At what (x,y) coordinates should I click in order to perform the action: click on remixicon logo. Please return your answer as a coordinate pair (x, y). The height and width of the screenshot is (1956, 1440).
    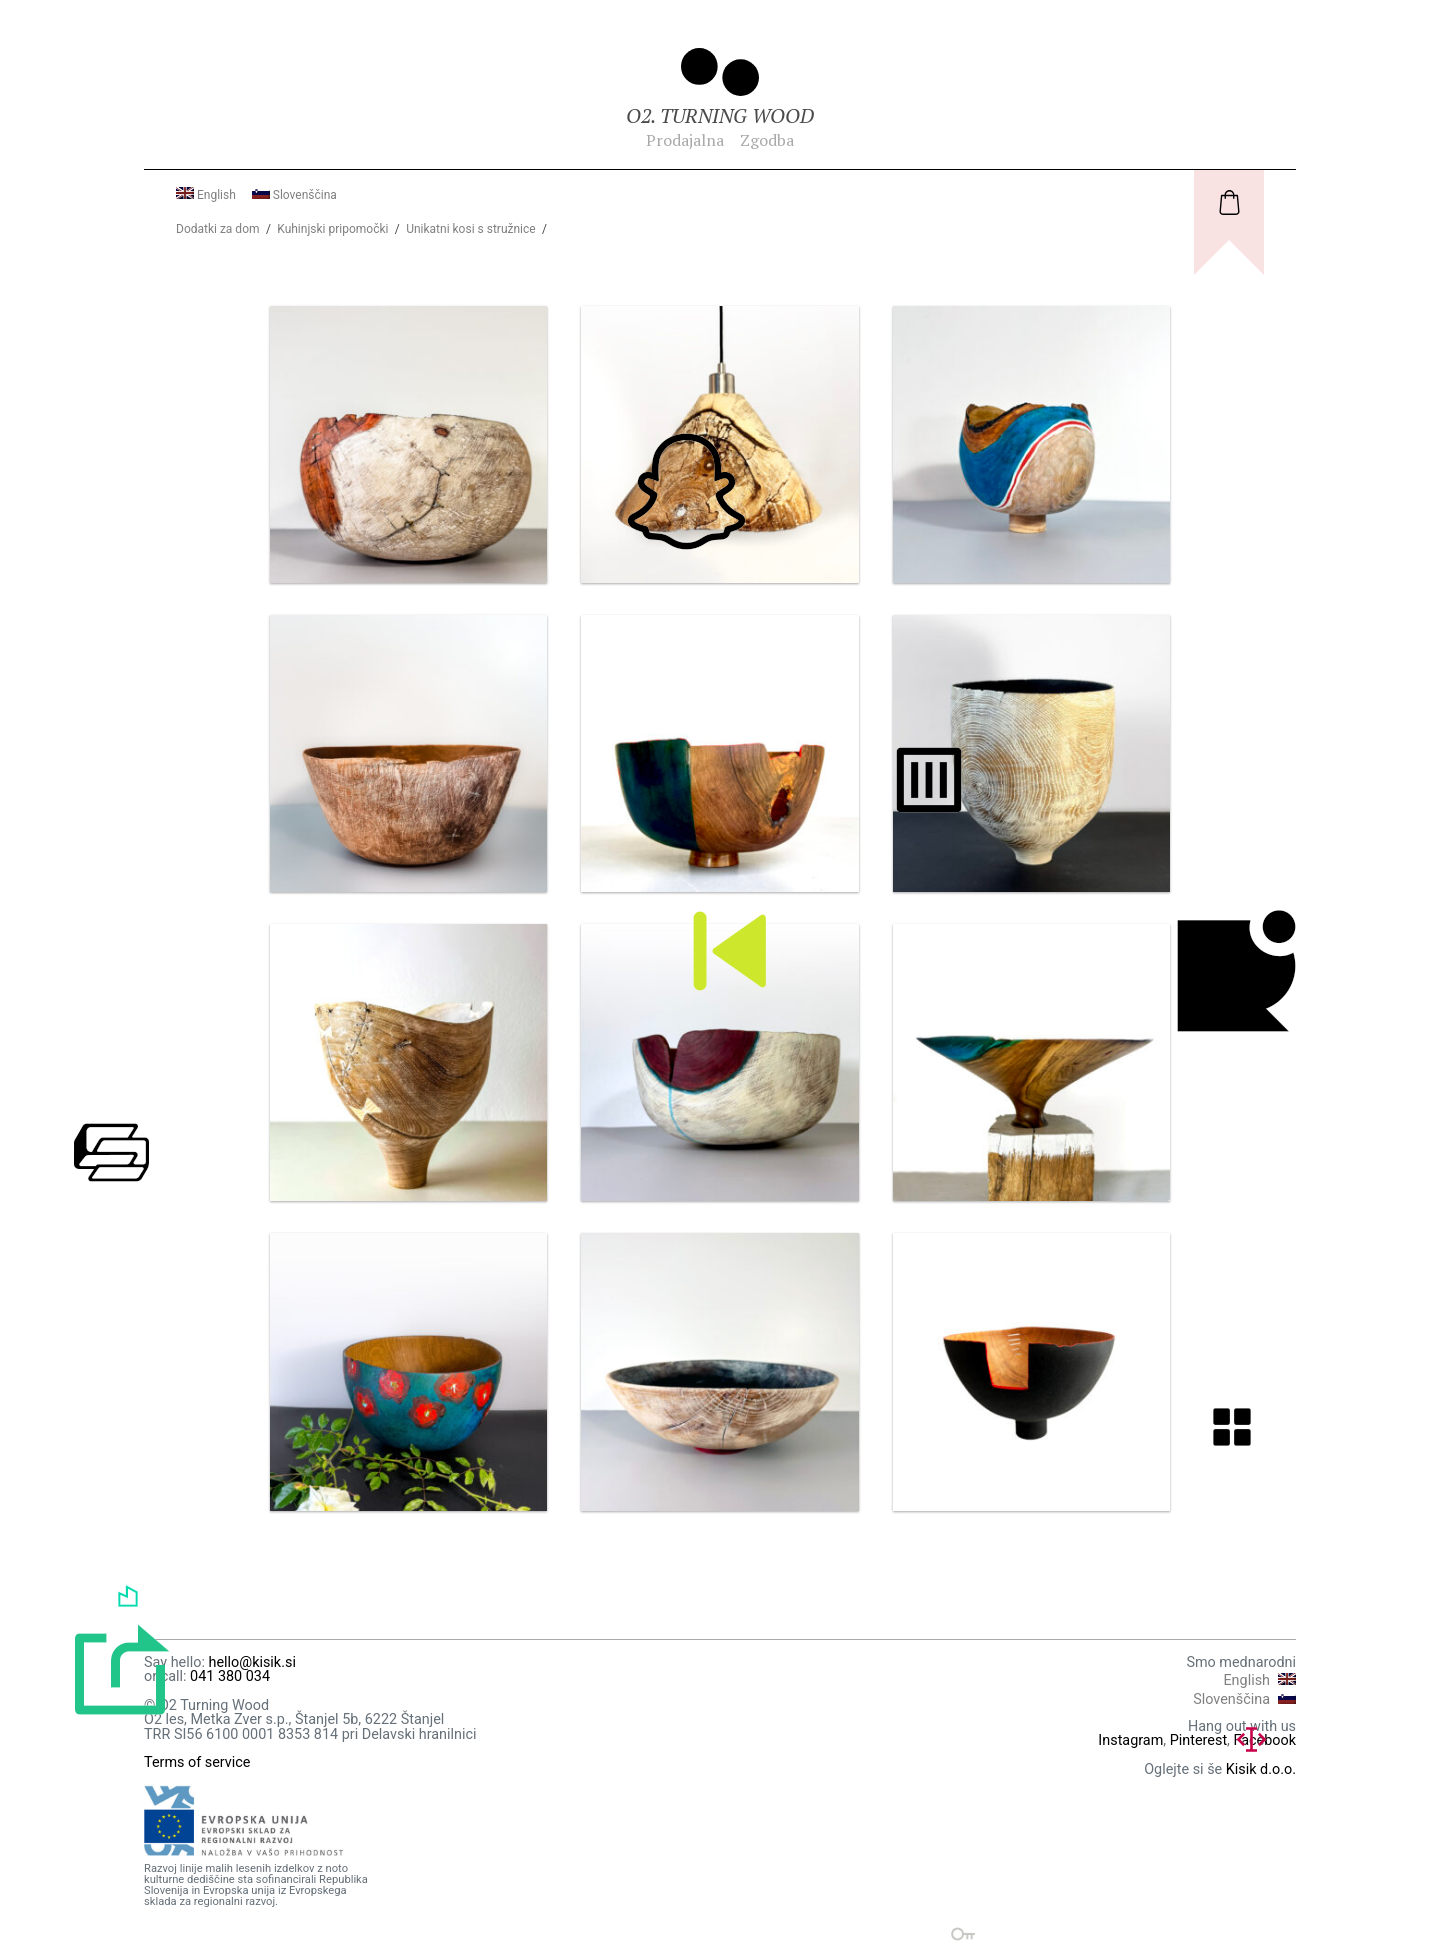
    Looking at the image, I should click on (1236, 972).